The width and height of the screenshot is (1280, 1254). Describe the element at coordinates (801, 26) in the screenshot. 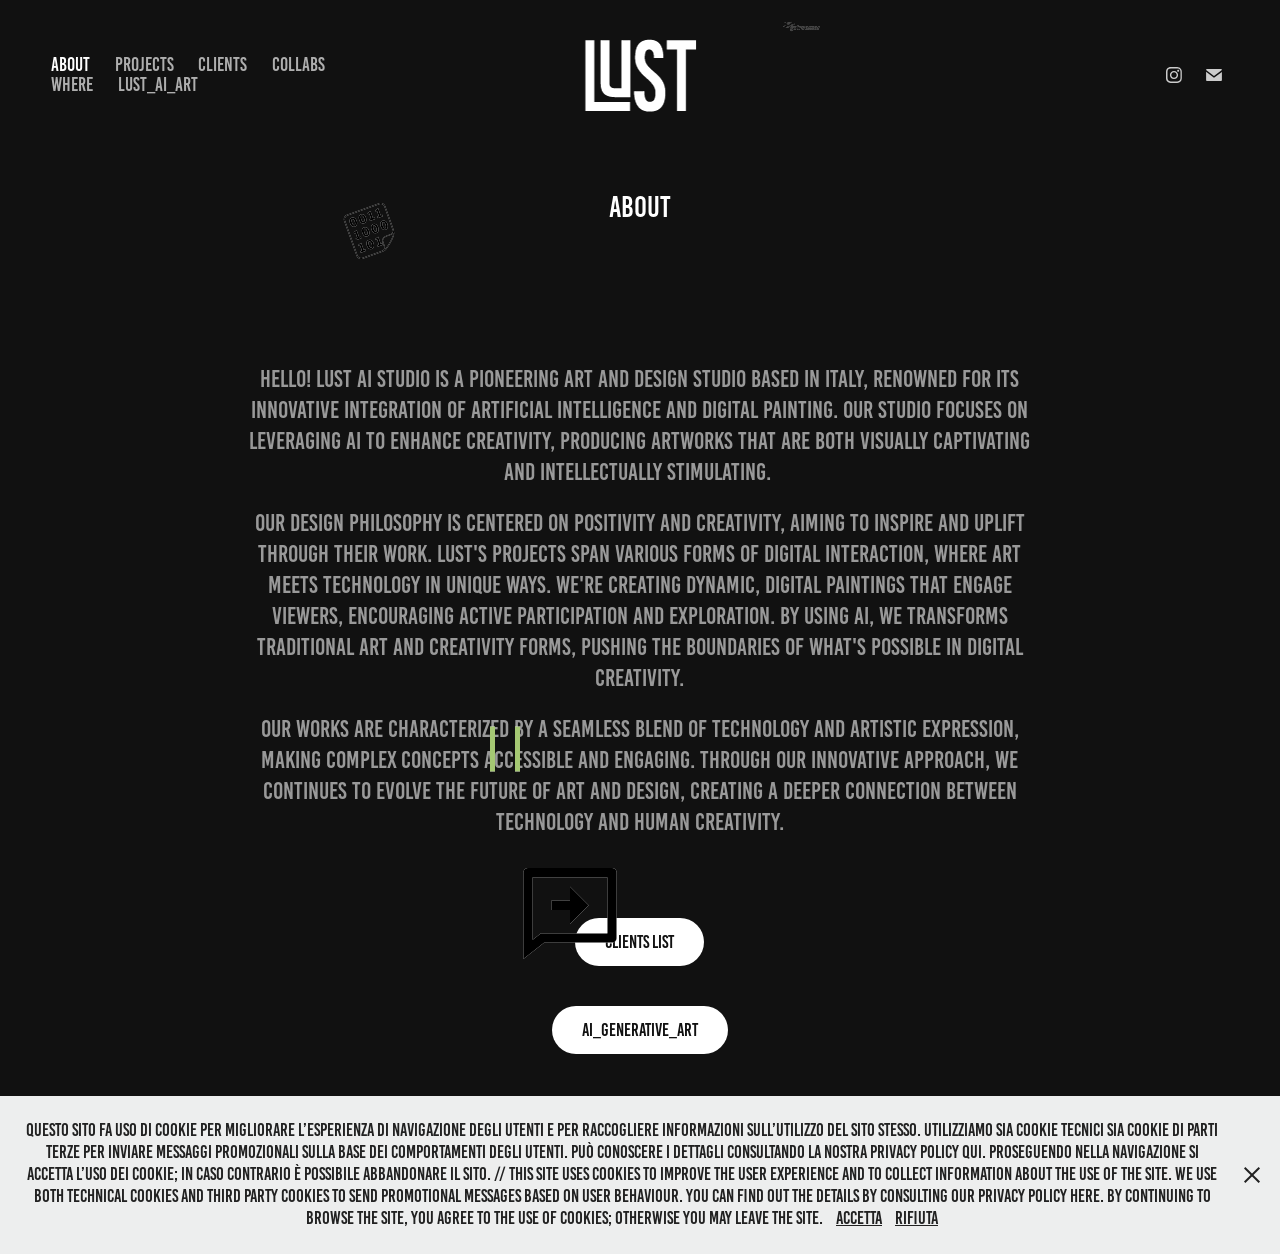

I see `gstreamer multimedia framework logo` at that location.